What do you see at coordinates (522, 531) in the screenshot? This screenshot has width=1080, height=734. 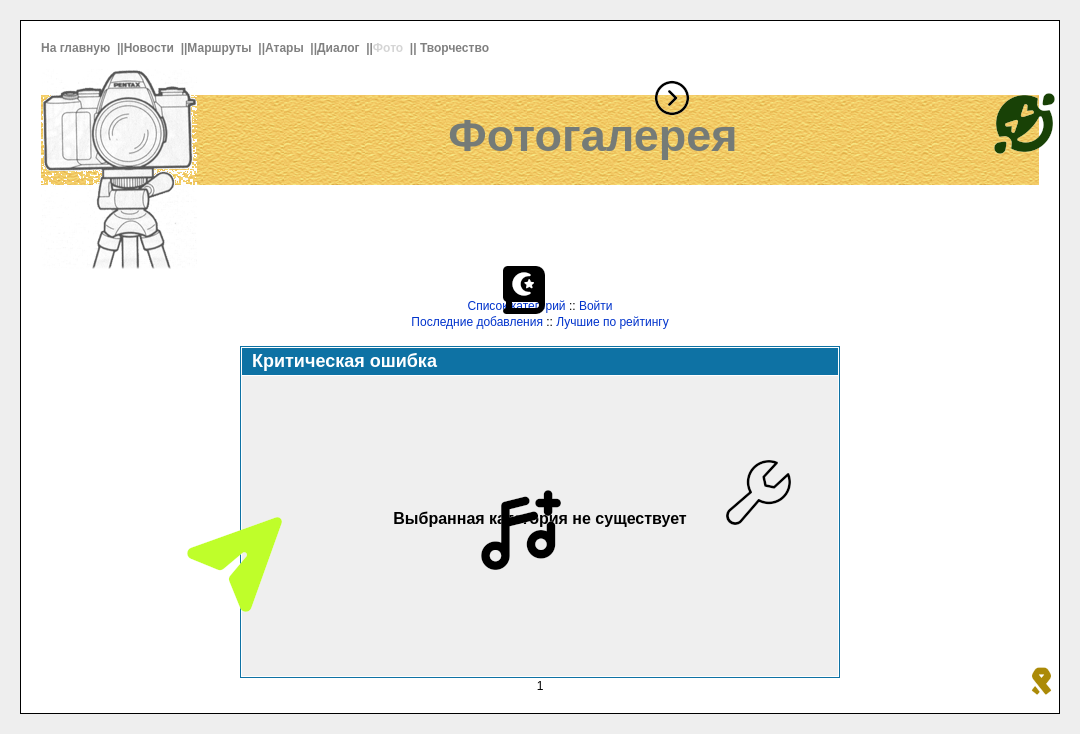 I see `add a new song to playlist` at bounding box center [522, 531].